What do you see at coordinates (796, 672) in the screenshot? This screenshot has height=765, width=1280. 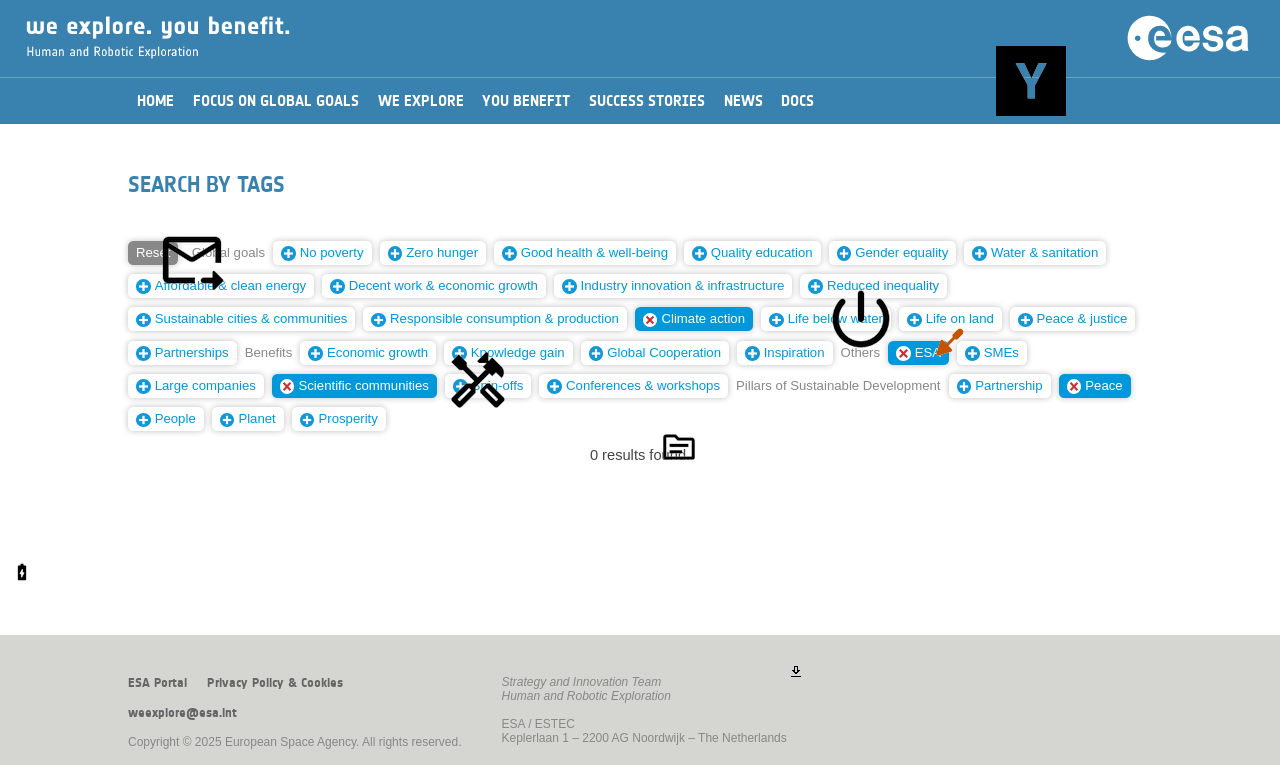 I see `download a file` at bounding box center [796, 672].